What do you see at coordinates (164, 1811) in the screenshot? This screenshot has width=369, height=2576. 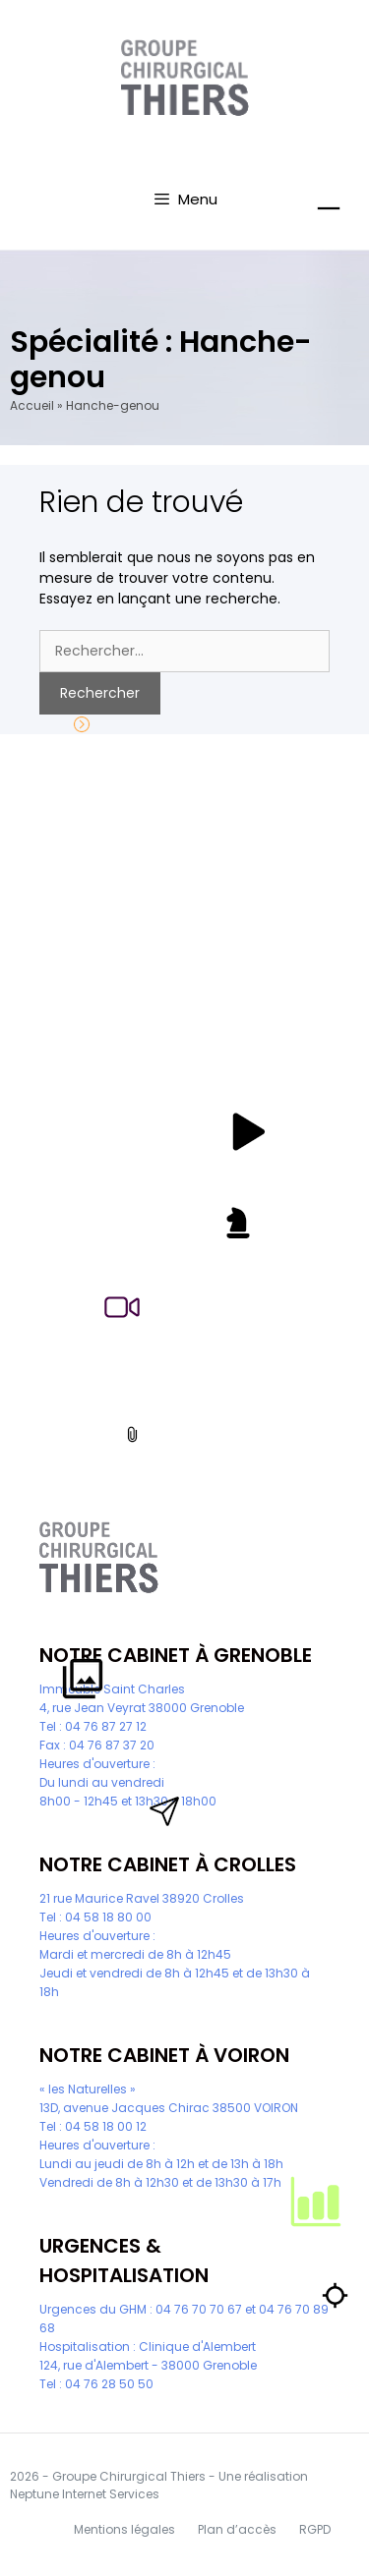 I see `send a message` at bounding box center [164, 1811].